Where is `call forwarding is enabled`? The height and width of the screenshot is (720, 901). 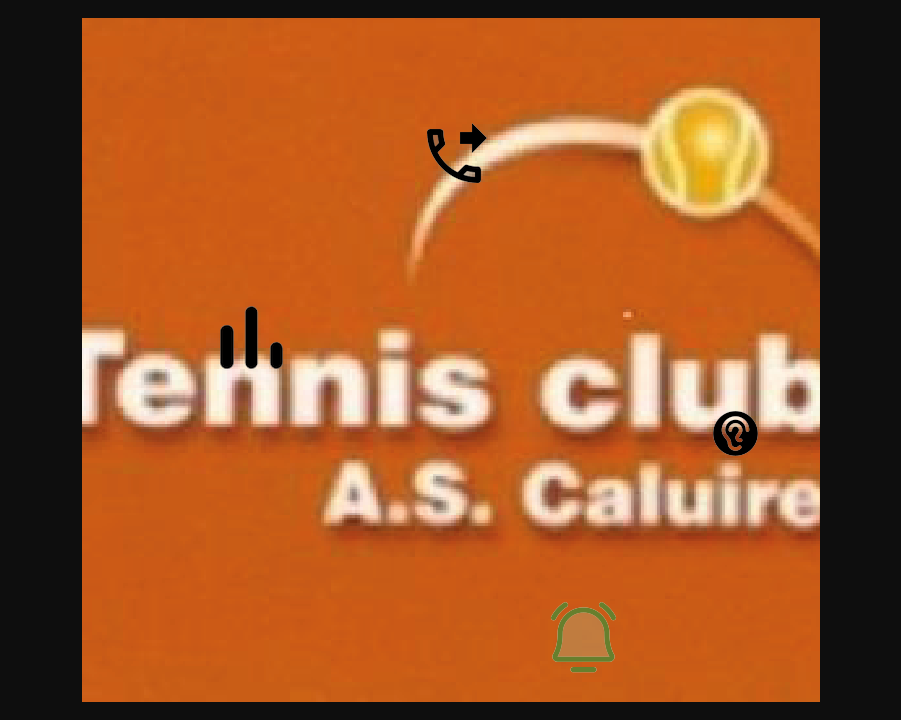
call forwarding is enabled is located at coordinates (454, 156).